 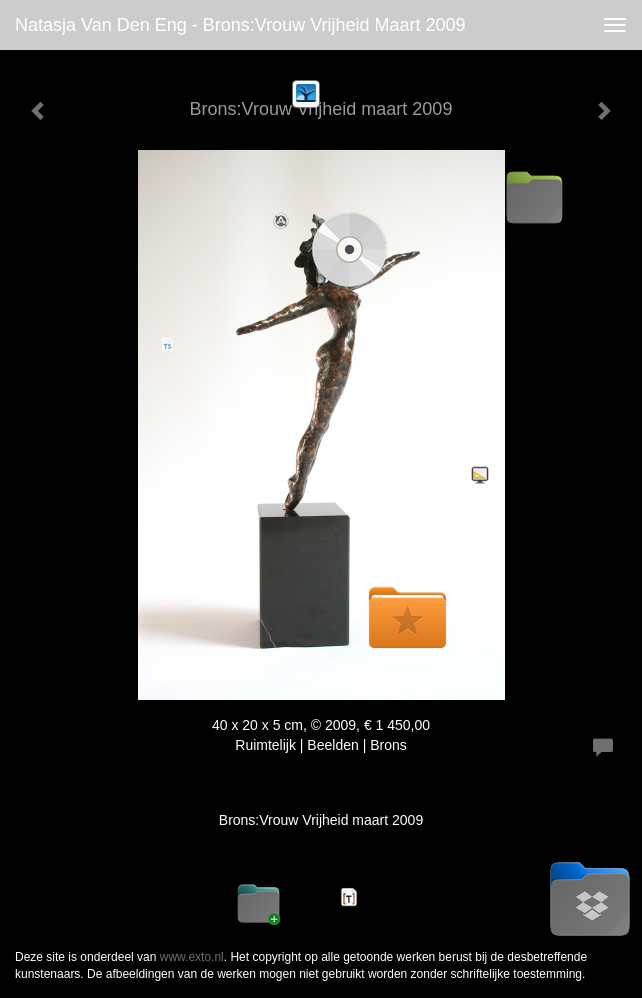 What do you see at coordinates (258, 903) in the screenshot?
I see `create a new folder` at bounding box center [258, 903].